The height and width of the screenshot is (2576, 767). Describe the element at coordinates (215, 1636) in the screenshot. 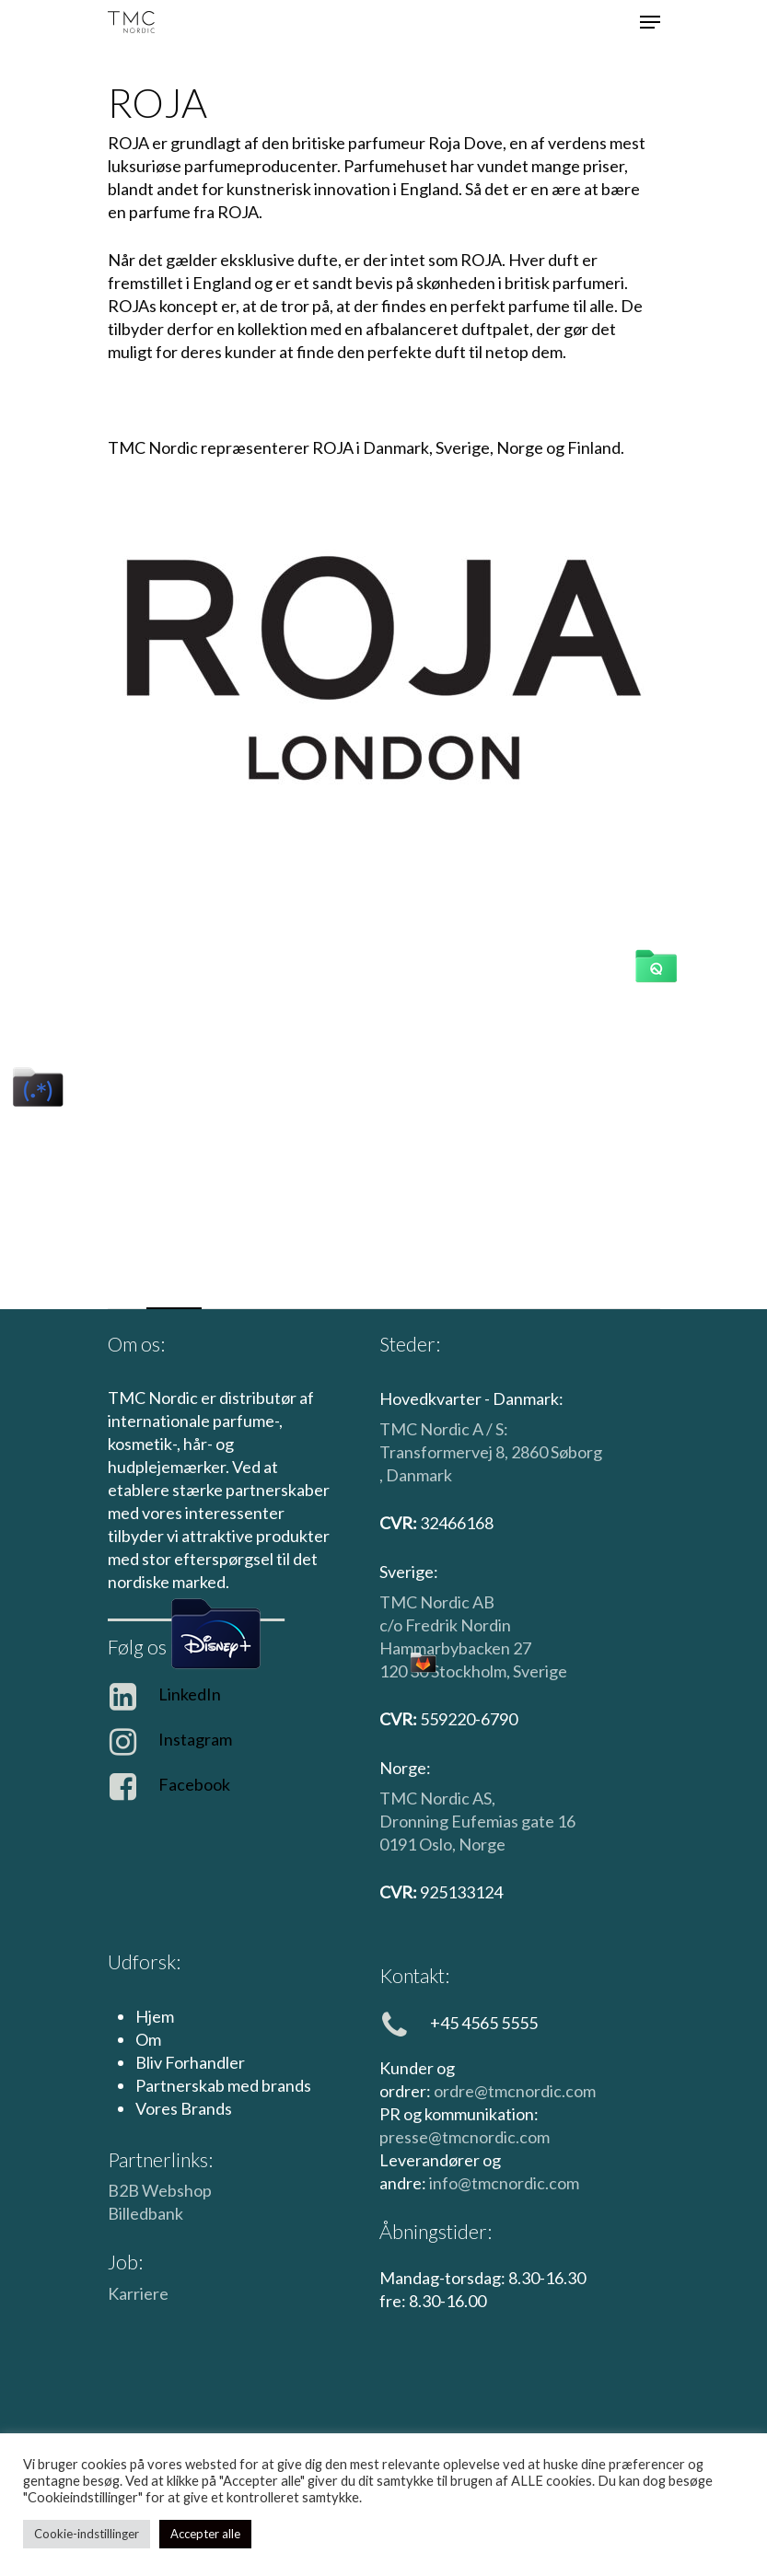

I see `open disney+ media folder` at that location.